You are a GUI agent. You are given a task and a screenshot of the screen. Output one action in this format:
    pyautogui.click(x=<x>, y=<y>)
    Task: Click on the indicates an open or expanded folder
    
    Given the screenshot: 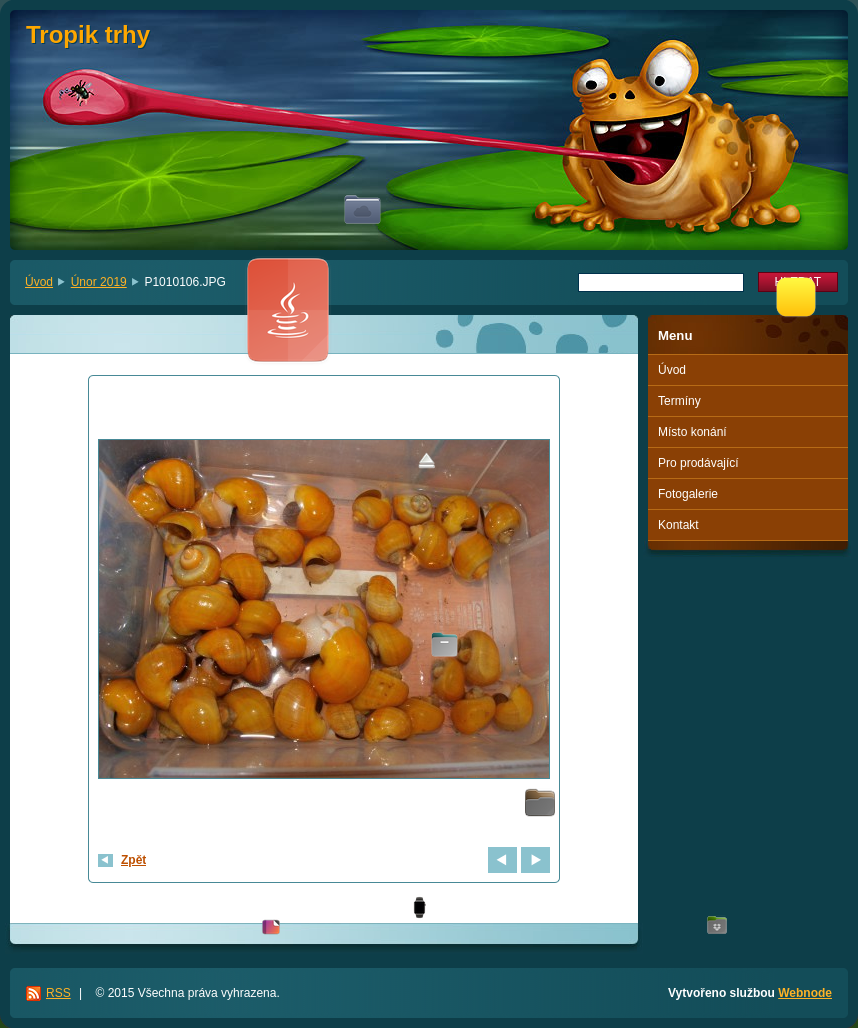 What is the action you would take?
    pyautogui.click(x=540, y=802)
    